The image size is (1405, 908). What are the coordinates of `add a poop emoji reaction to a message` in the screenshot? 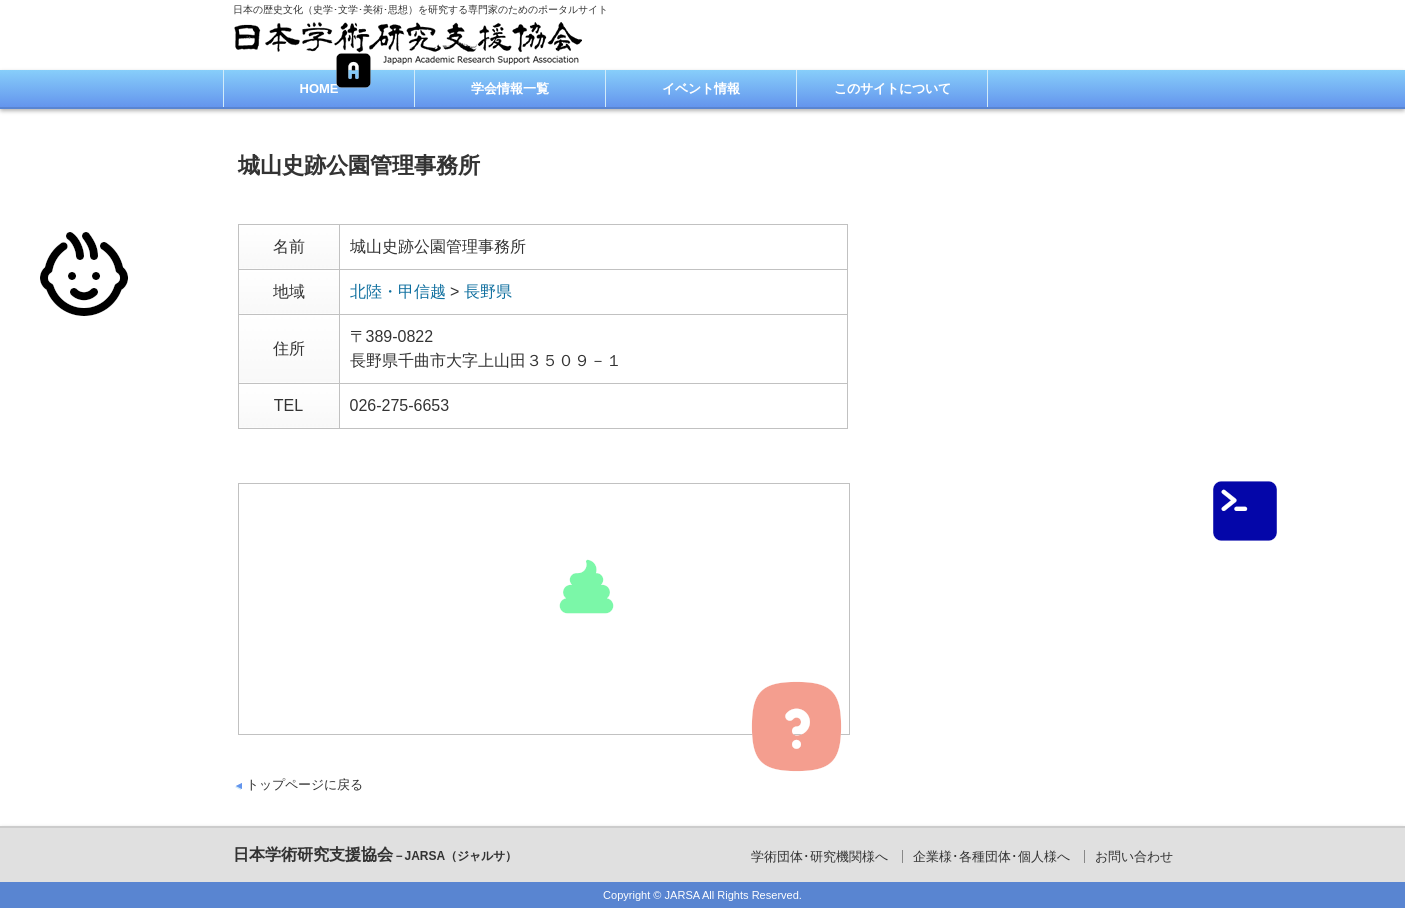 It's located at (586, 586).